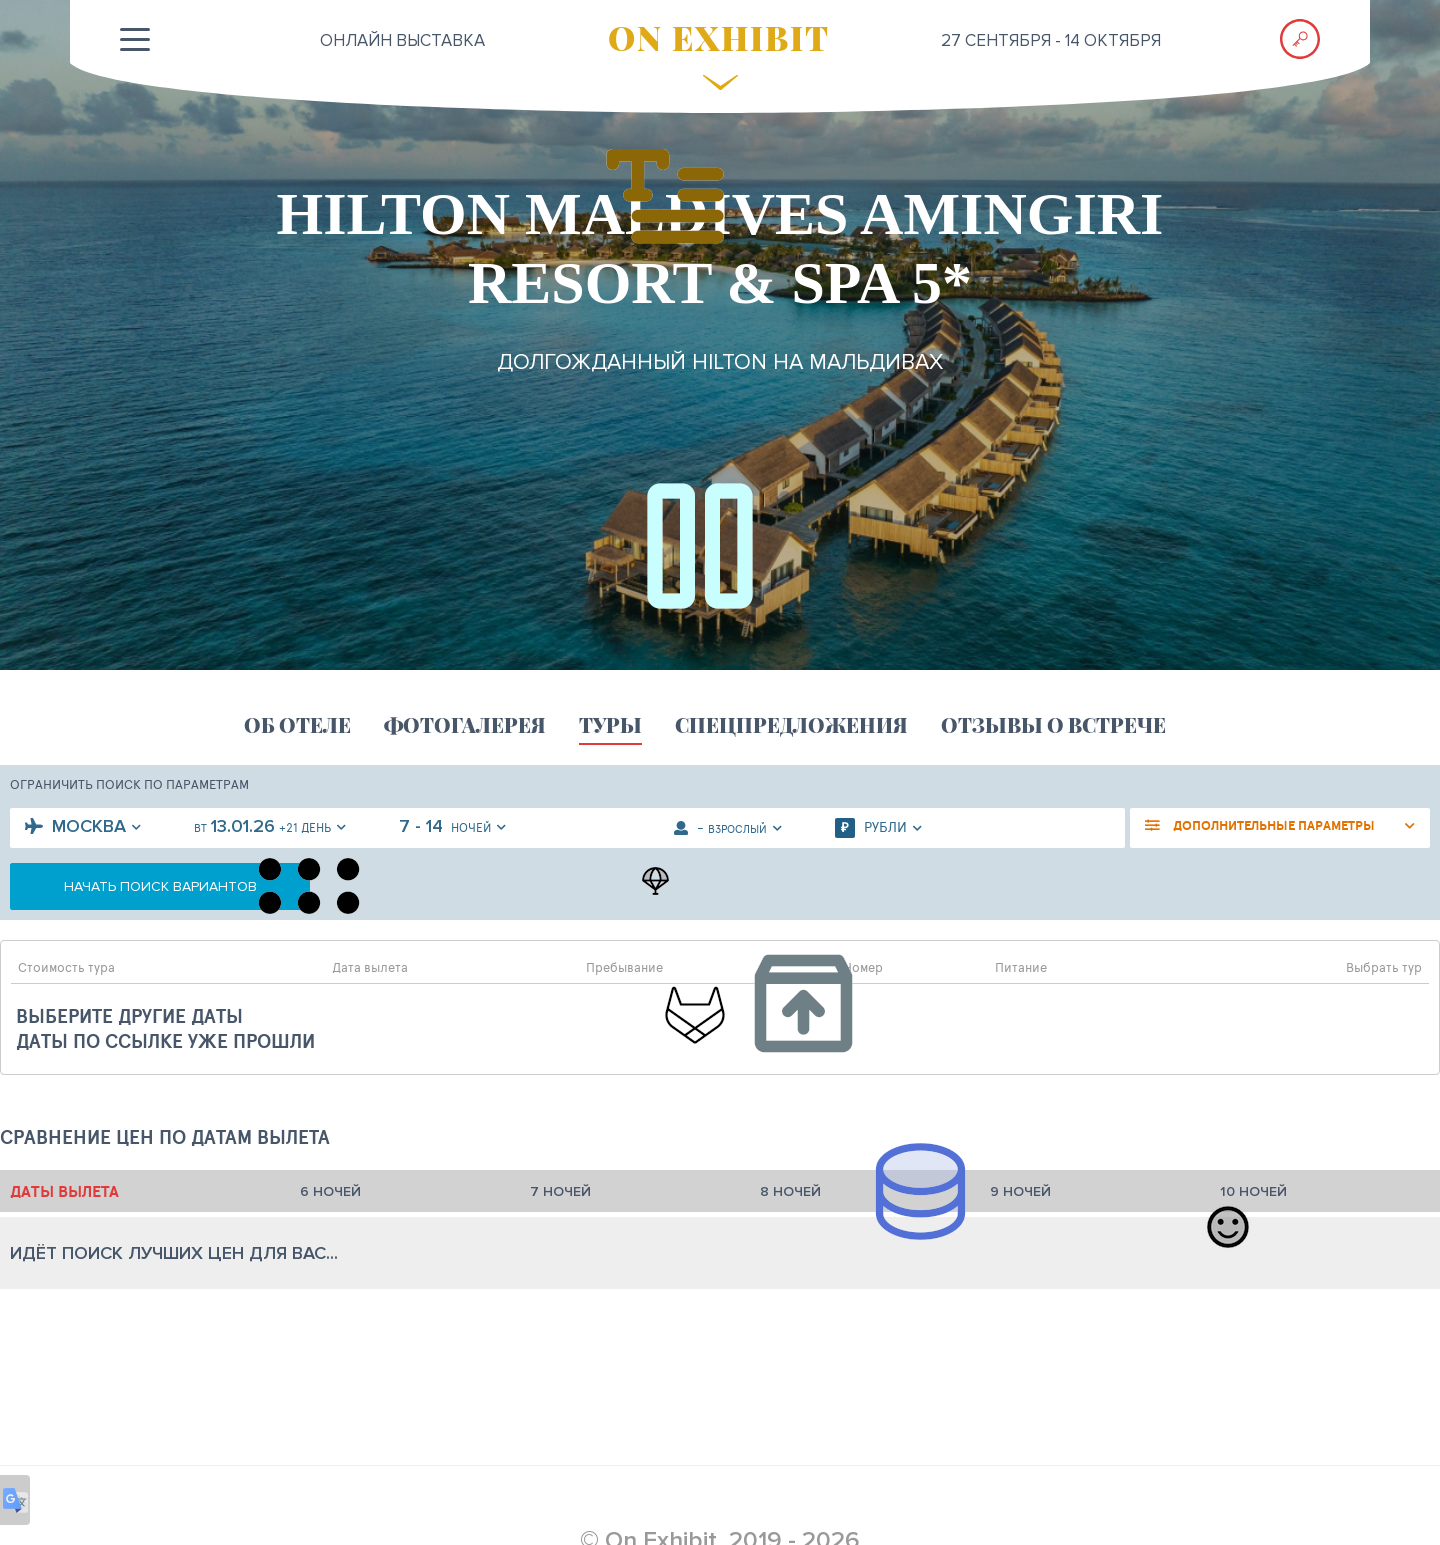  I want to click on link to gitlab repository, so click(695, 1014).